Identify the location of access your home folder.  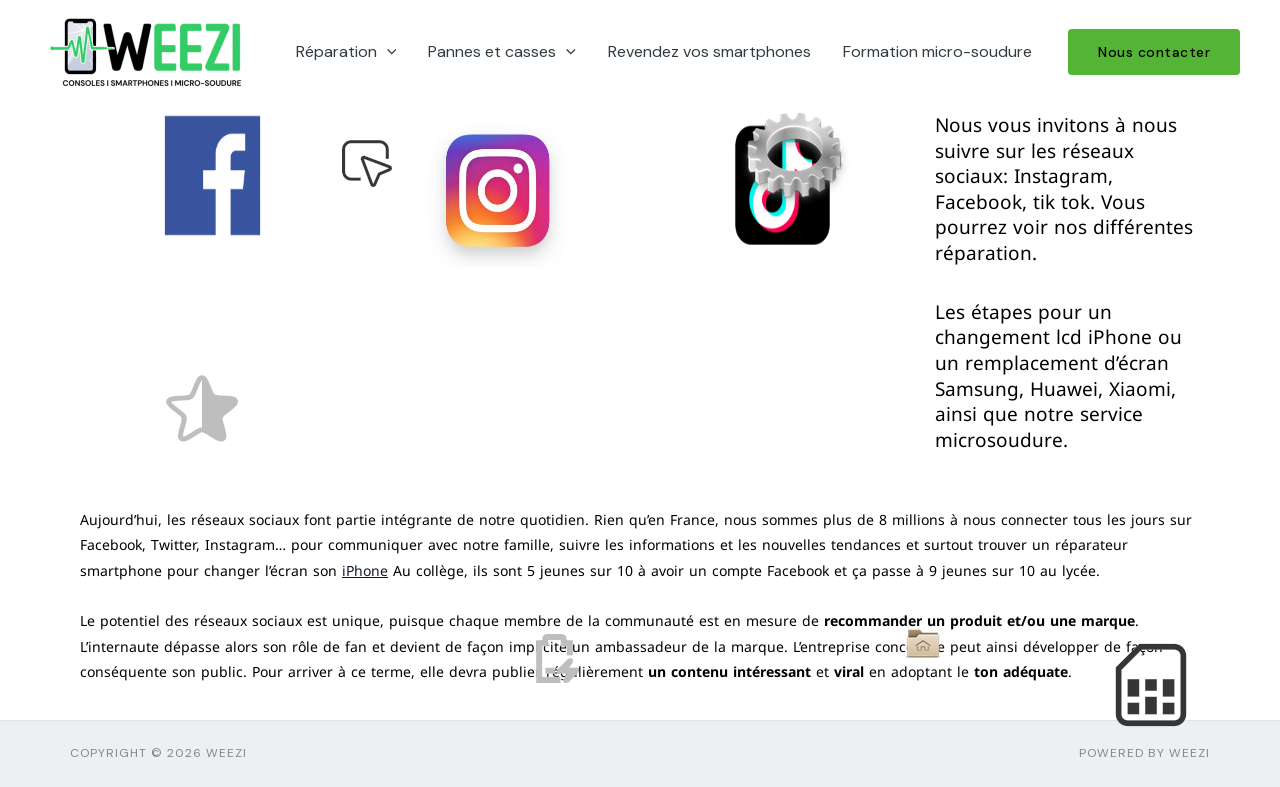
(923, 645).